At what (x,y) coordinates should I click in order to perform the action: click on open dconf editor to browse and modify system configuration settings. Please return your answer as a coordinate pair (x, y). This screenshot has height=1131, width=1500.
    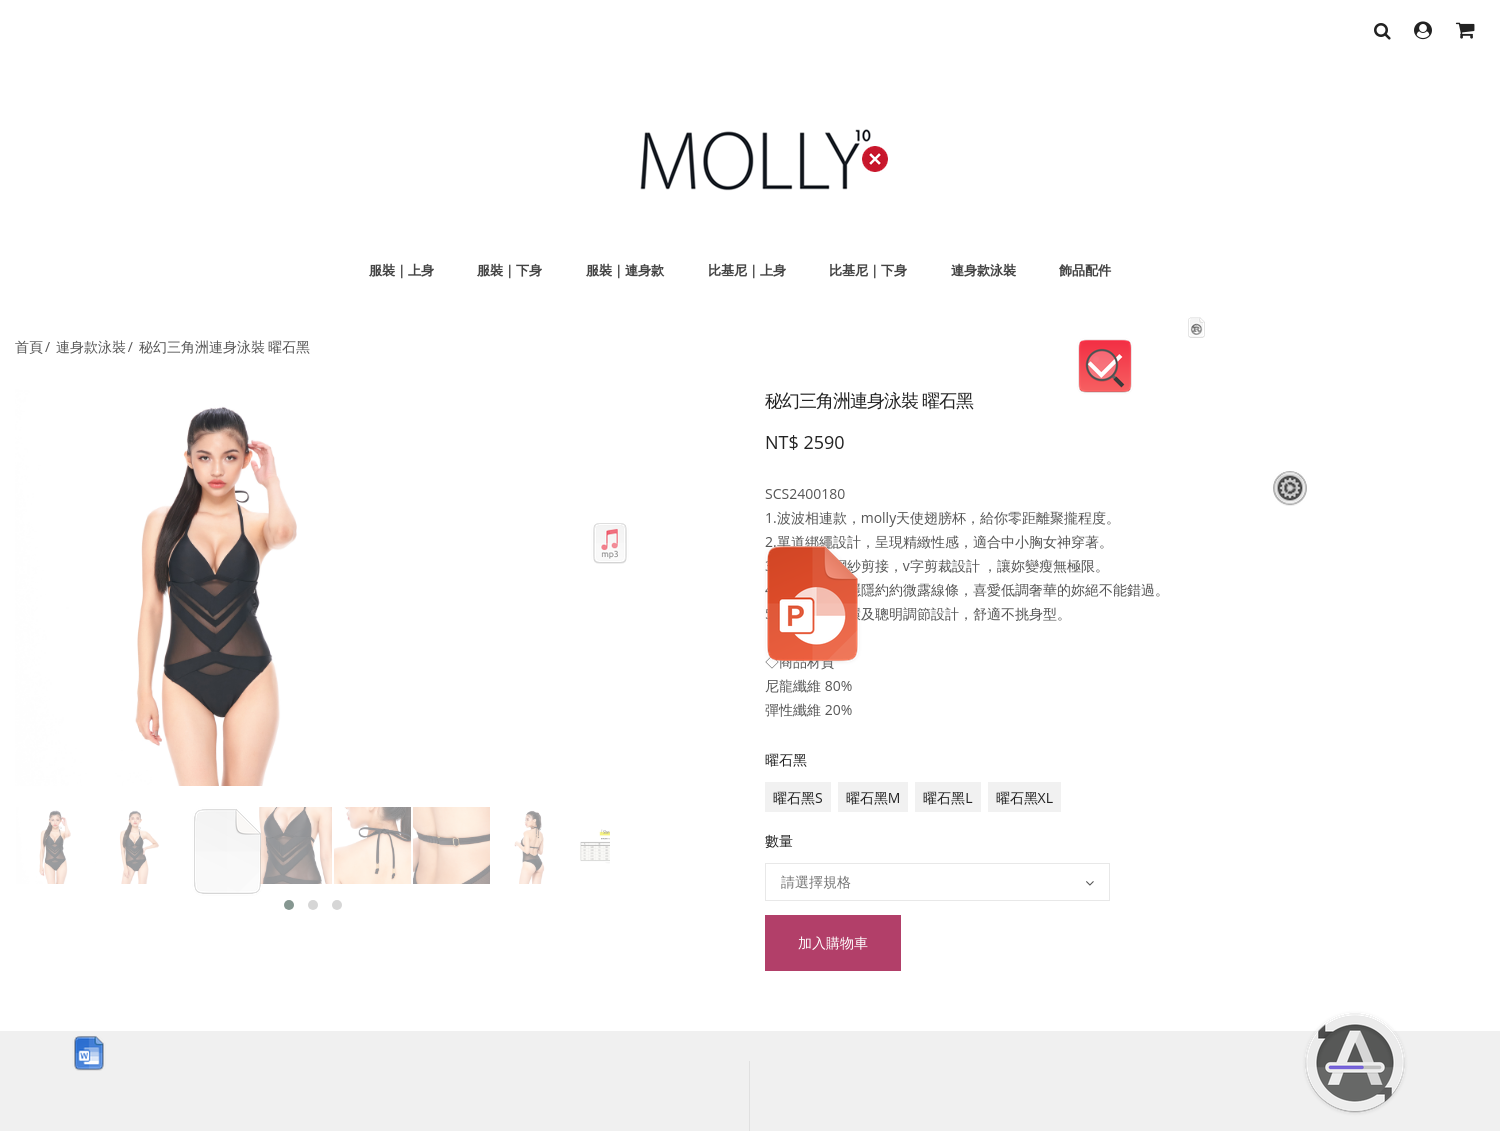
    Looking at the image, I should click on (1105, 366).